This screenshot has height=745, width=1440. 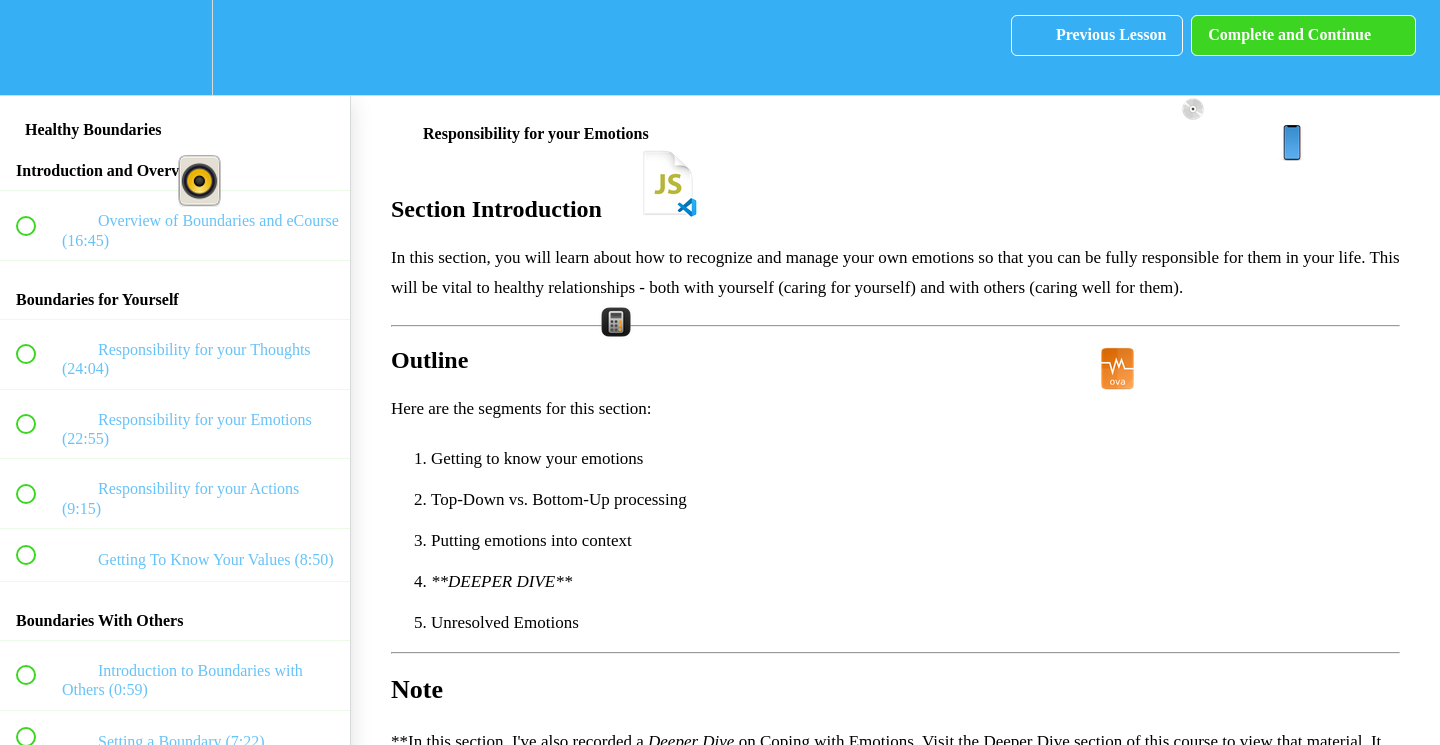 What do you see at coordinates (616, 322) in the screenshot?
I see `open the calculator app` at bounding box center [616, 322].